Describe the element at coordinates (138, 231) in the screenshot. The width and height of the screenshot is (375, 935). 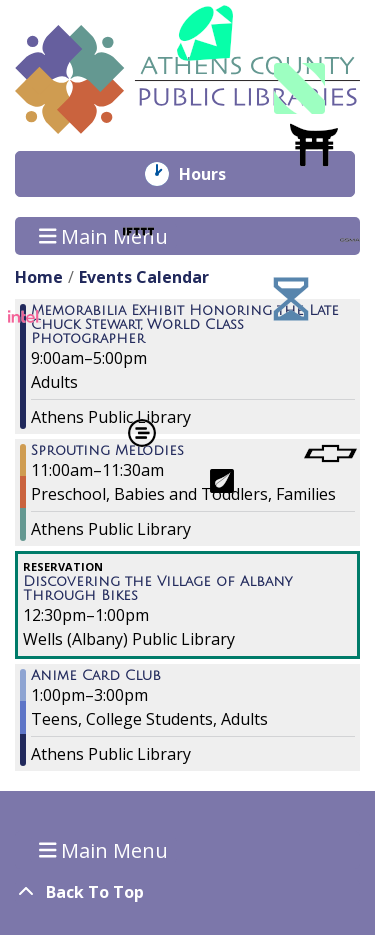
I see `open IFTTT automation app` at that location.